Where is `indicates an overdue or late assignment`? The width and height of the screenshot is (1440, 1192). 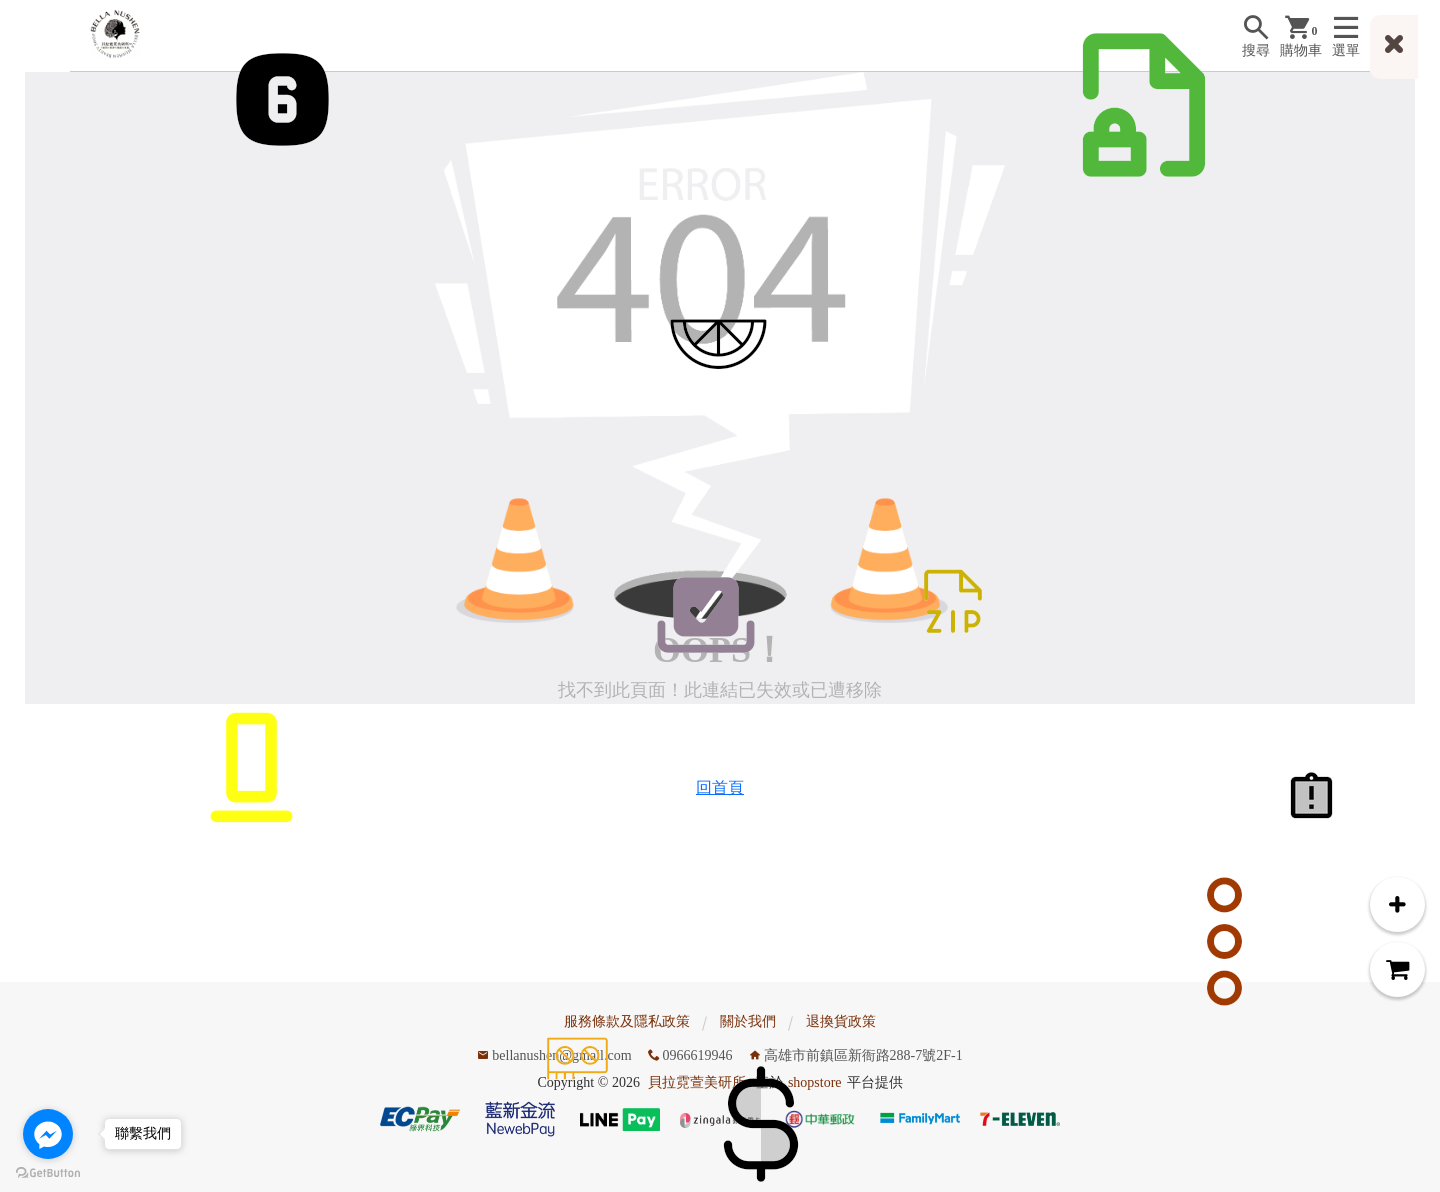
indicates an overdue or late assignment is located at coordinates (1311, 797).